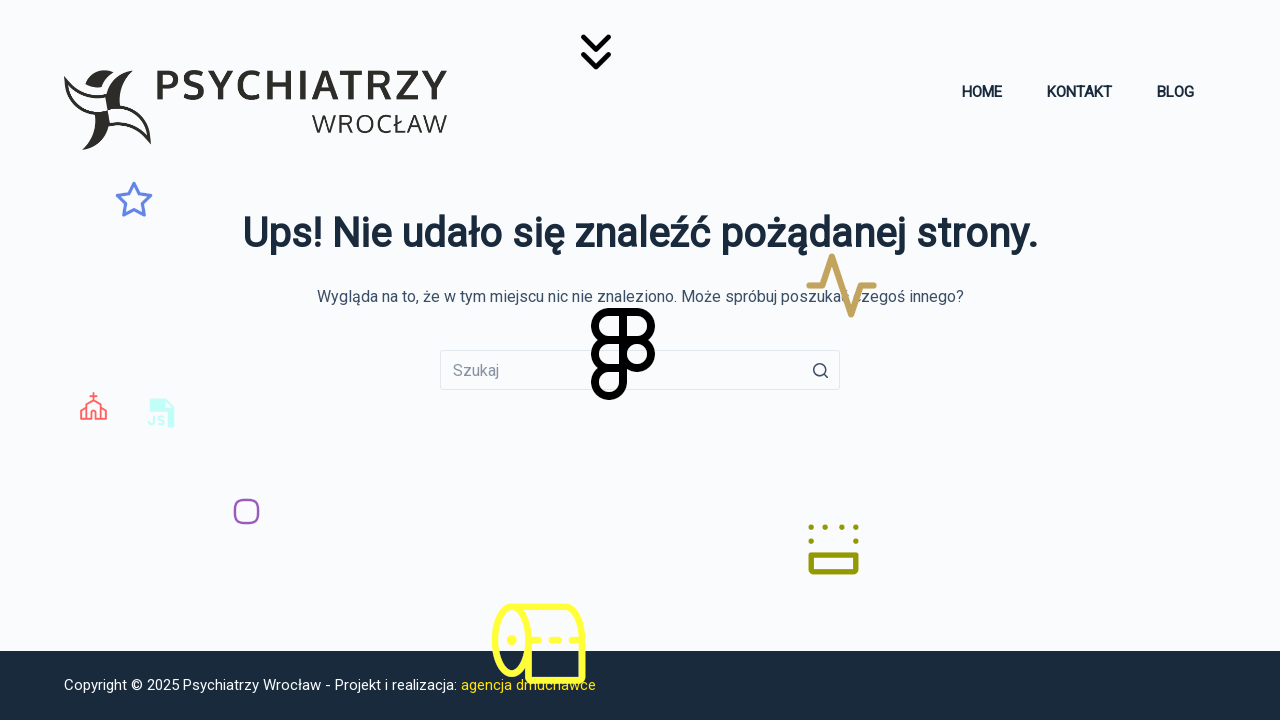 The width and height of the screenshot is (1280, 720). I want to click on placeholder shape for app icons or thumbnails, so click(246, 511).